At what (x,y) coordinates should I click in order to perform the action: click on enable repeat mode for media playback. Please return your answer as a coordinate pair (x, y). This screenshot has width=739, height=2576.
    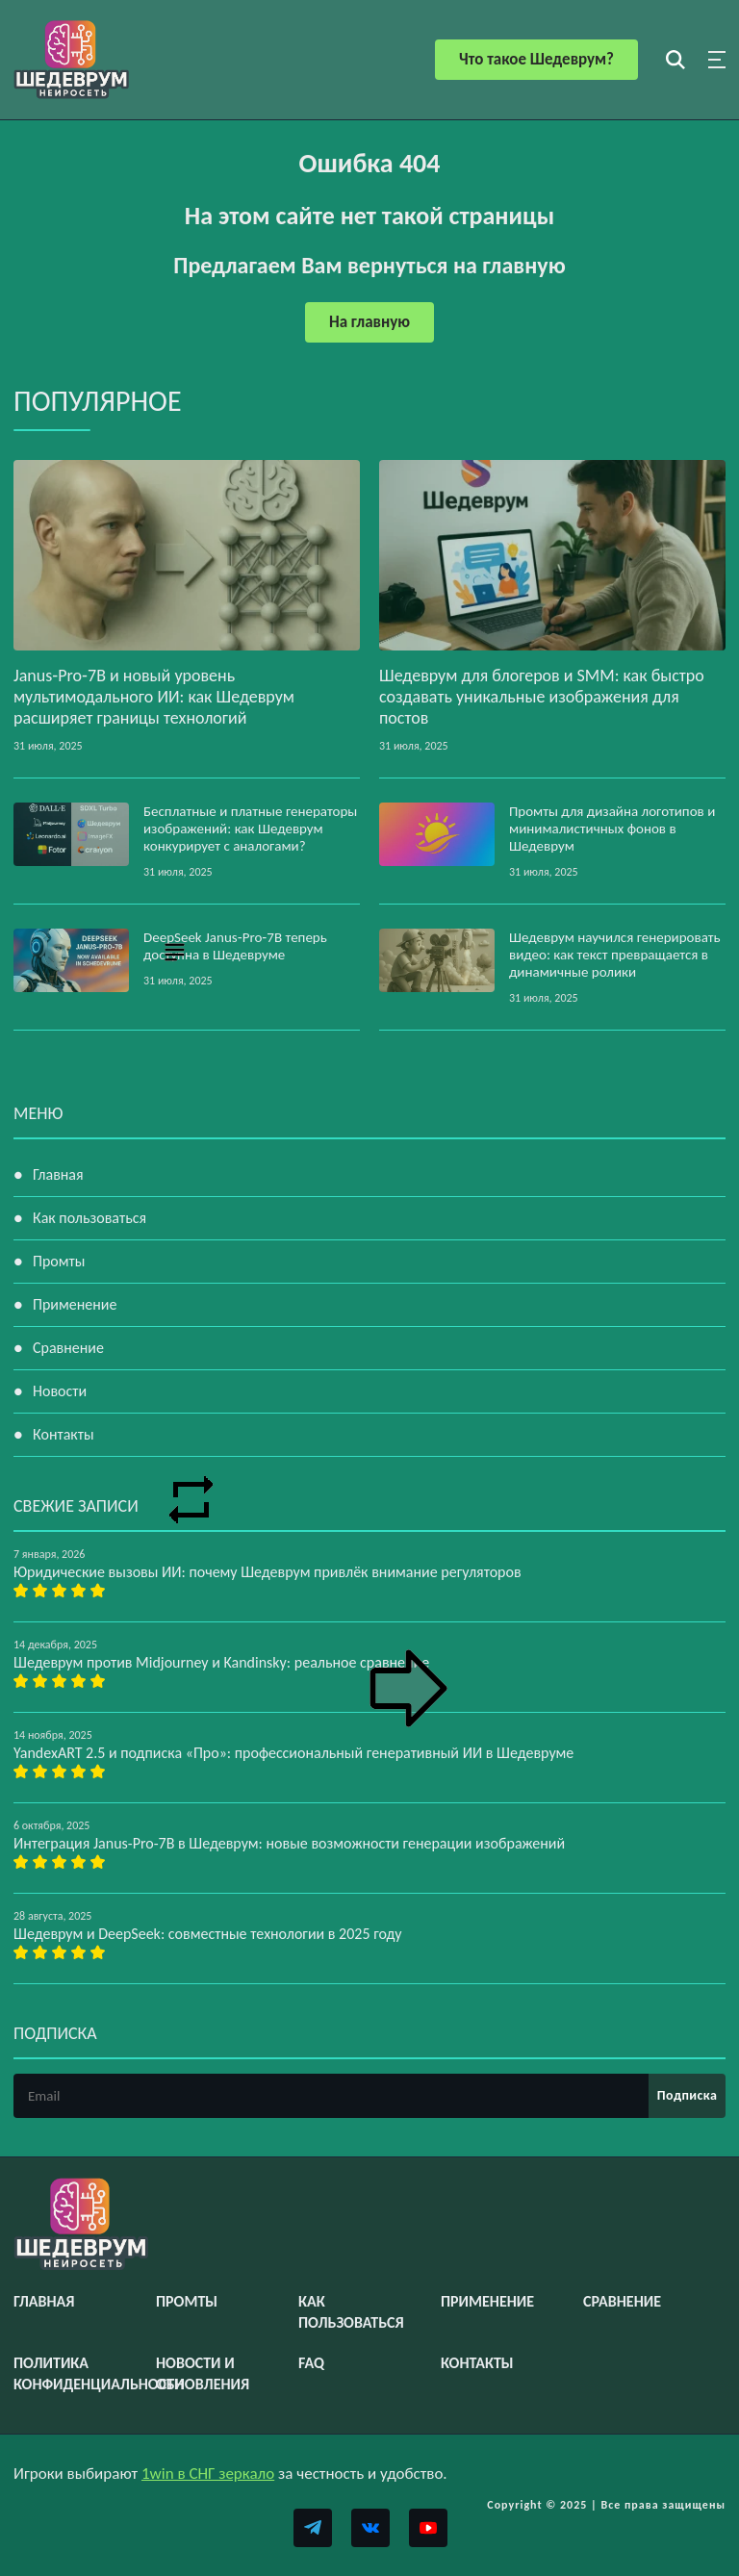
    Looking at the image, I should click on (191, 1499).